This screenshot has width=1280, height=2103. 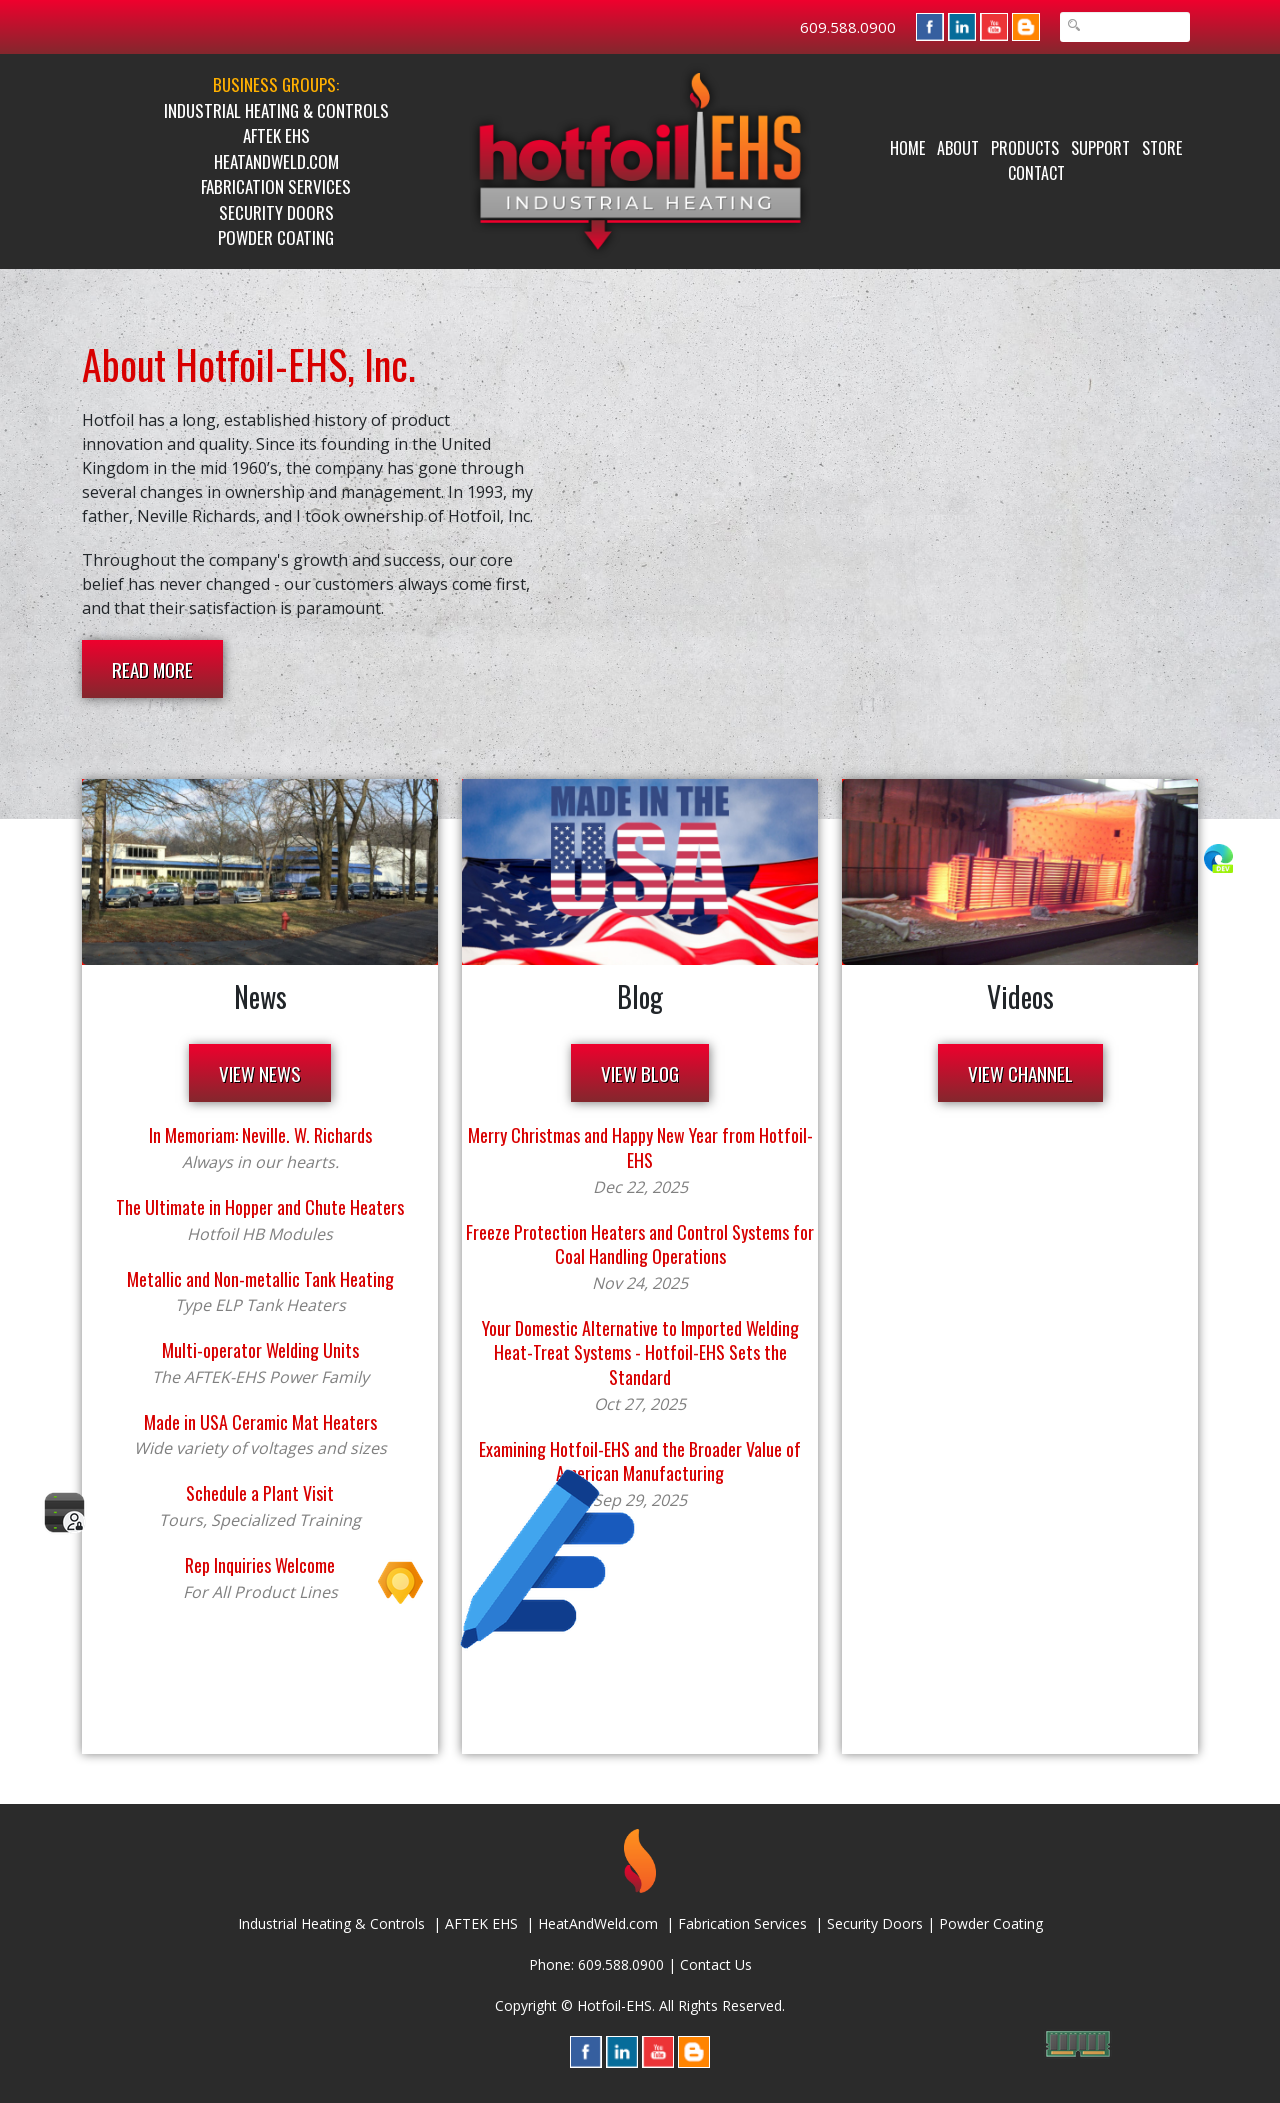 What do you see at coordinates (400, 1581) in the screenshot?
I see `open field service management app` at bounding box center [400, 1581].